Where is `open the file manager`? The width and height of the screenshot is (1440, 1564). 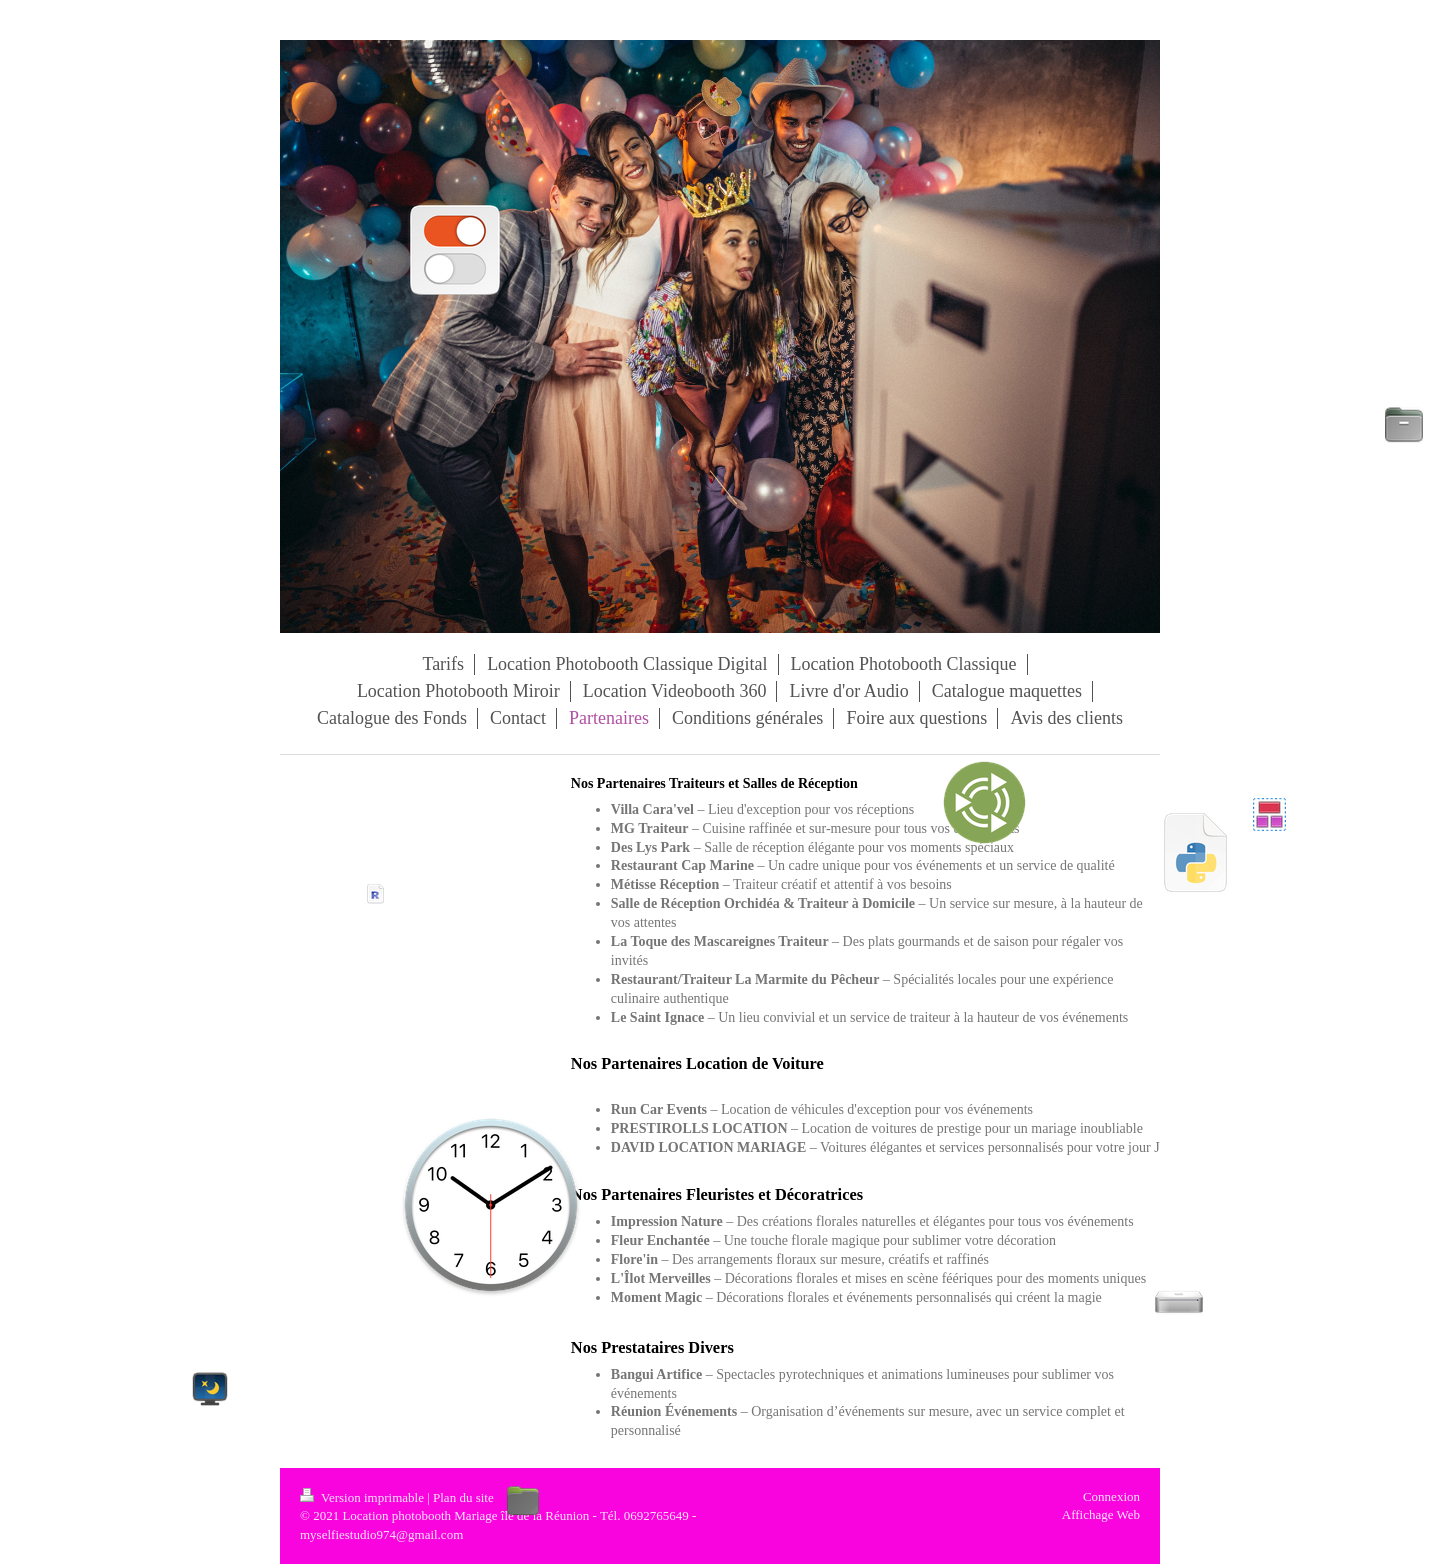
open the file manager is located at coordinates (1404, 424).